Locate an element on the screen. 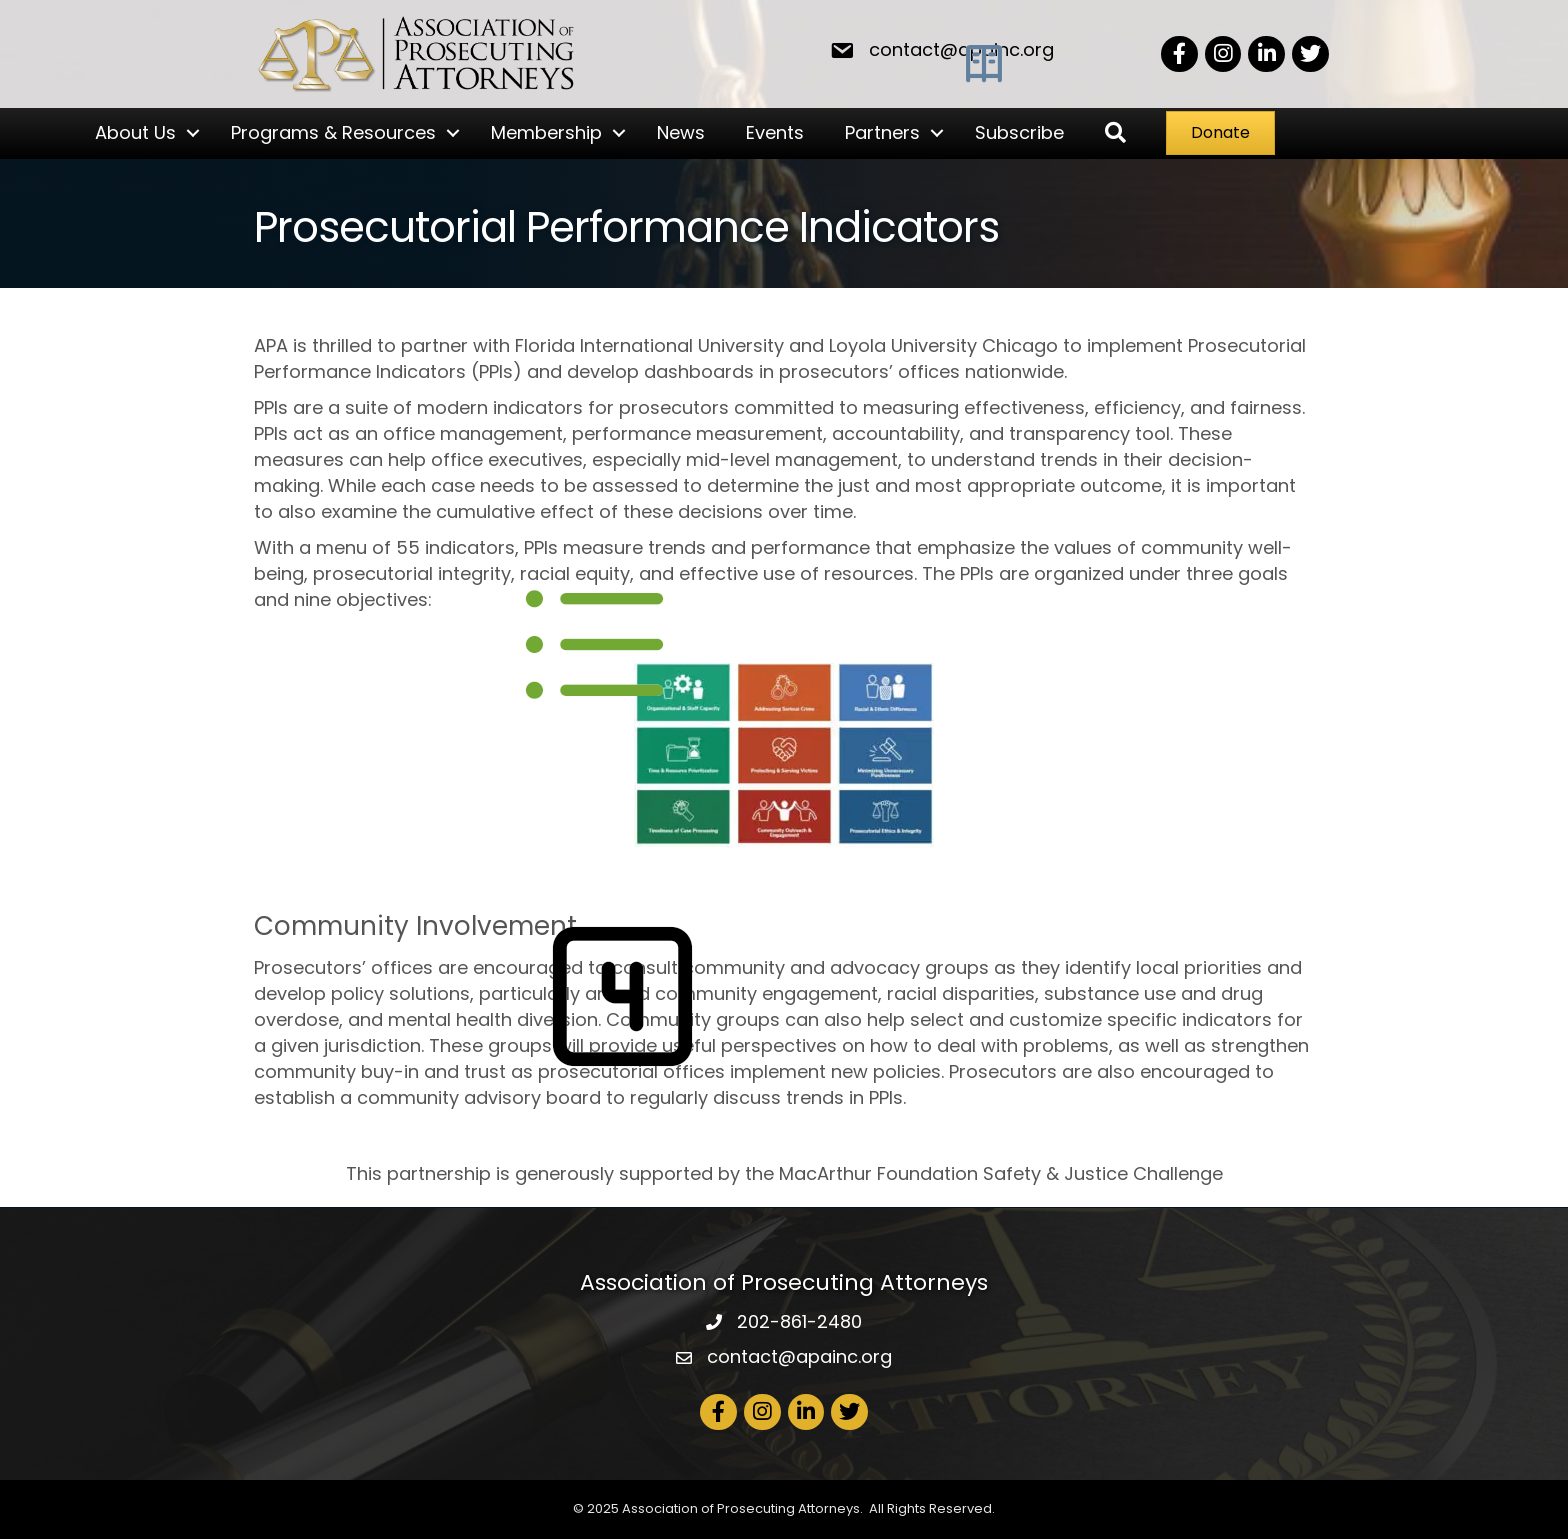 The image size is (1568, 1539). view items in a bulleted list format is located at coordinates (594, 644).